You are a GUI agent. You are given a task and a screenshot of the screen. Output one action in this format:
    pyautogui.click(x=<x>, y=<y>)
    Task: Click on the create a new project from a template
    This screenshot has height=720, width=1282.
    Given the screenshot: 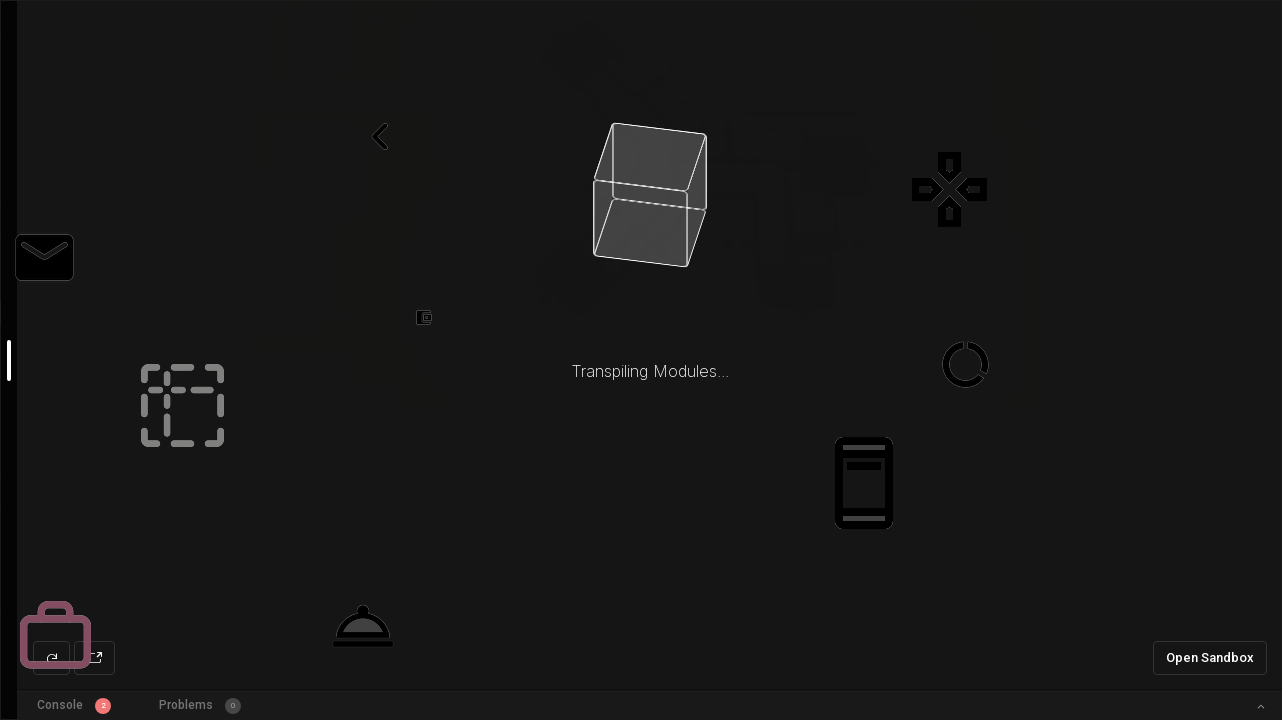 What is the action you would take?
    pyautogui.click(x=182, y=405)
    